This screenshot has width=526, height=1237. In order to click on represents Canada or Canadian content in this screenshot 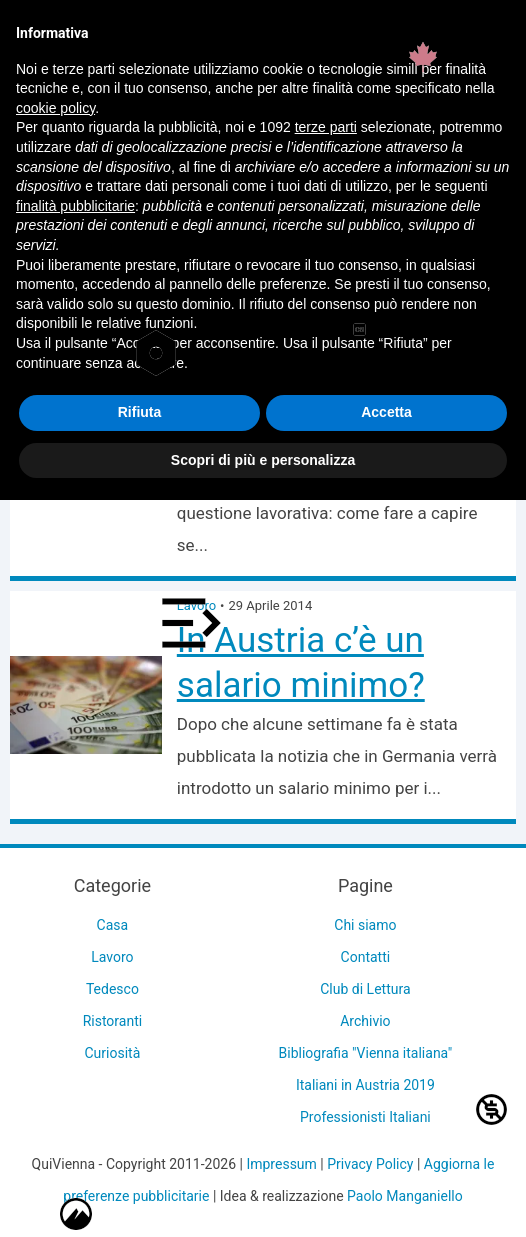, I will do `click(423, 57)`.